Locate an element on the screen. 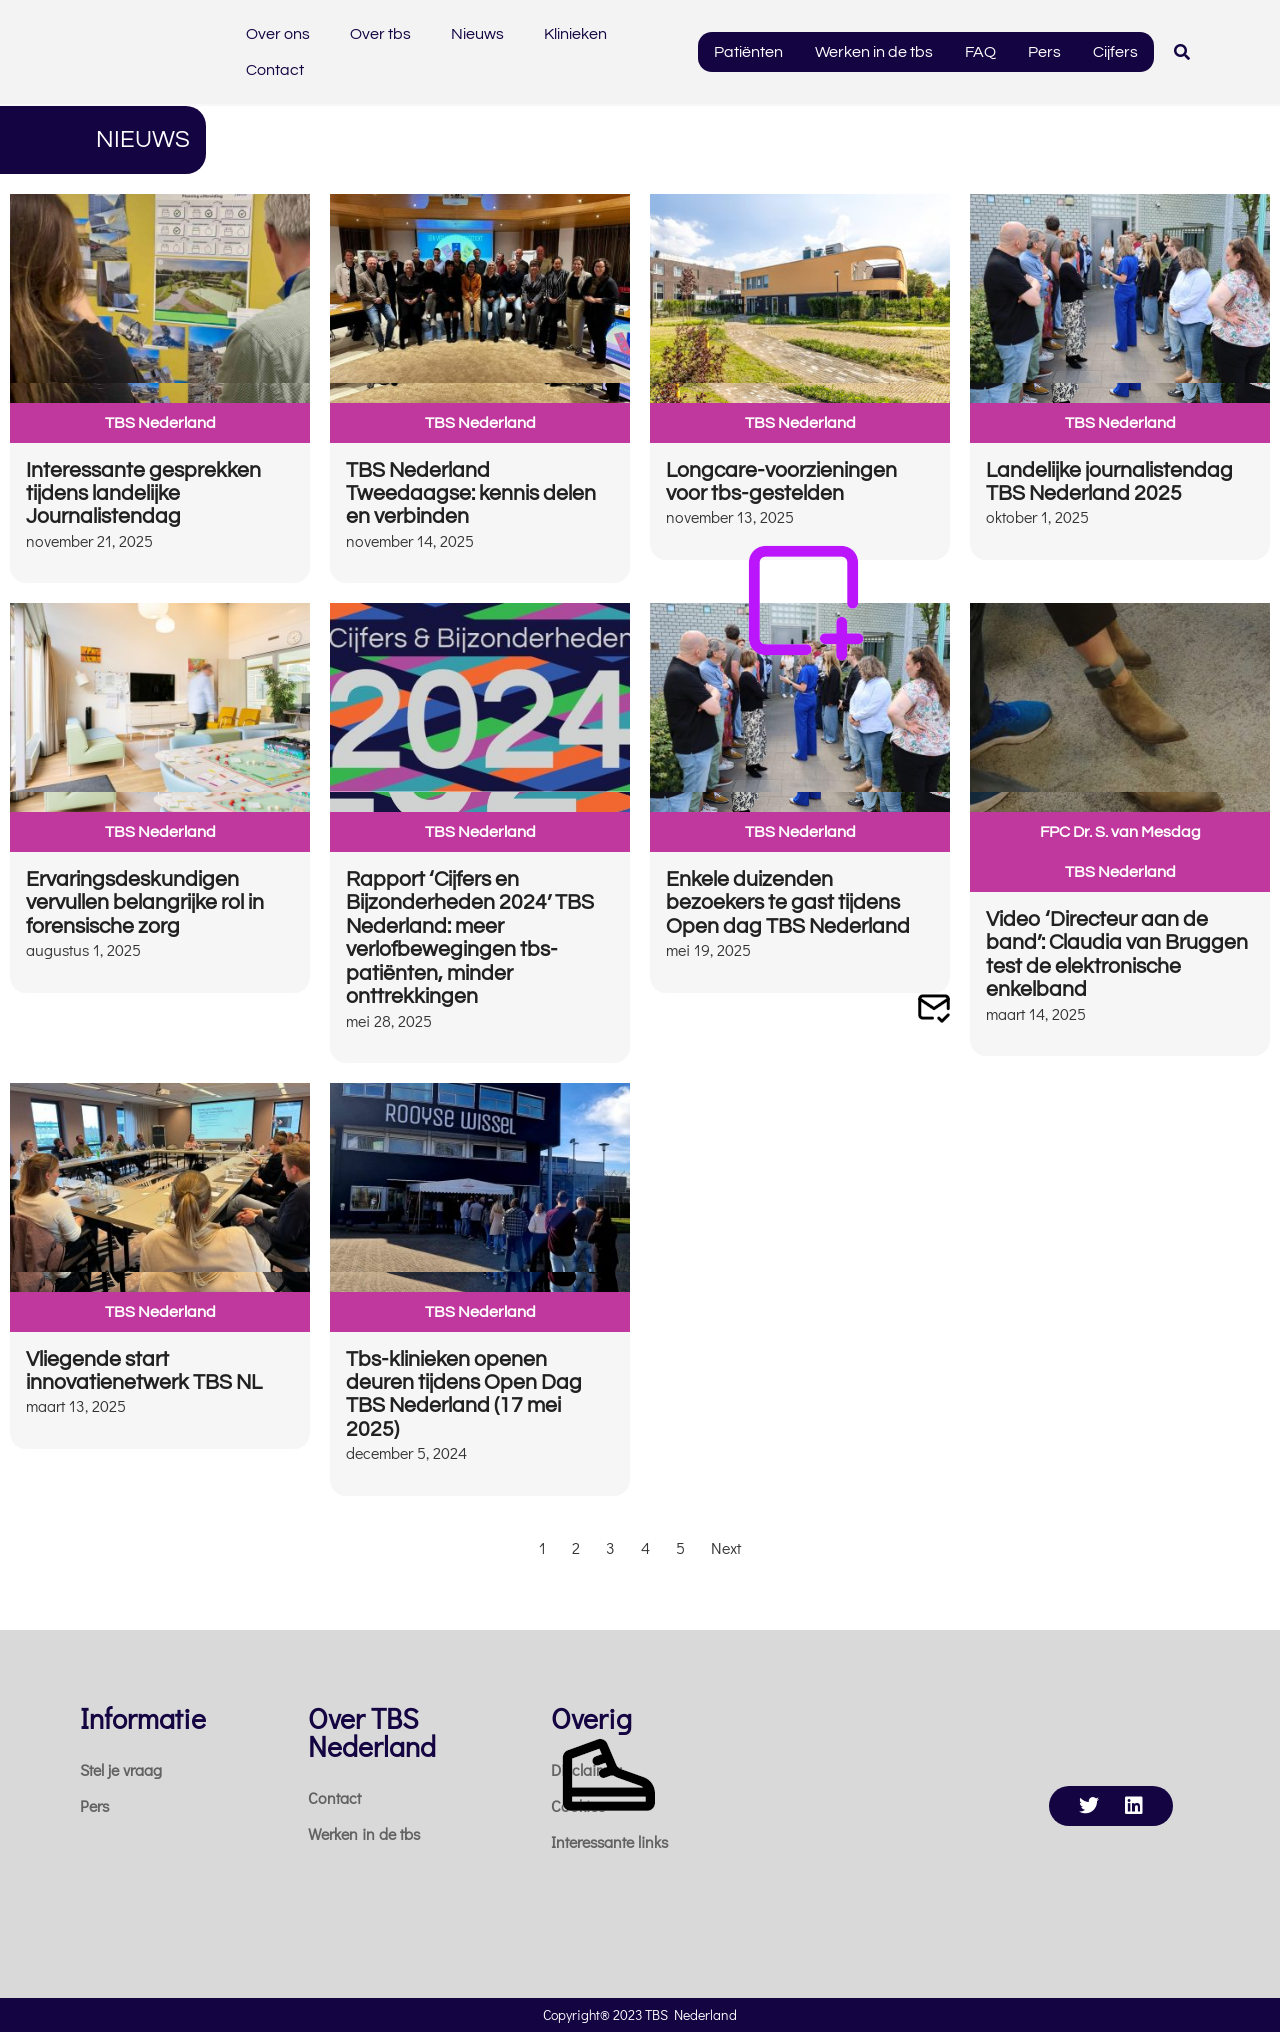 This screenshot has height=2032, width=1280. email sent successfully is located at coordinates (934, 1007).